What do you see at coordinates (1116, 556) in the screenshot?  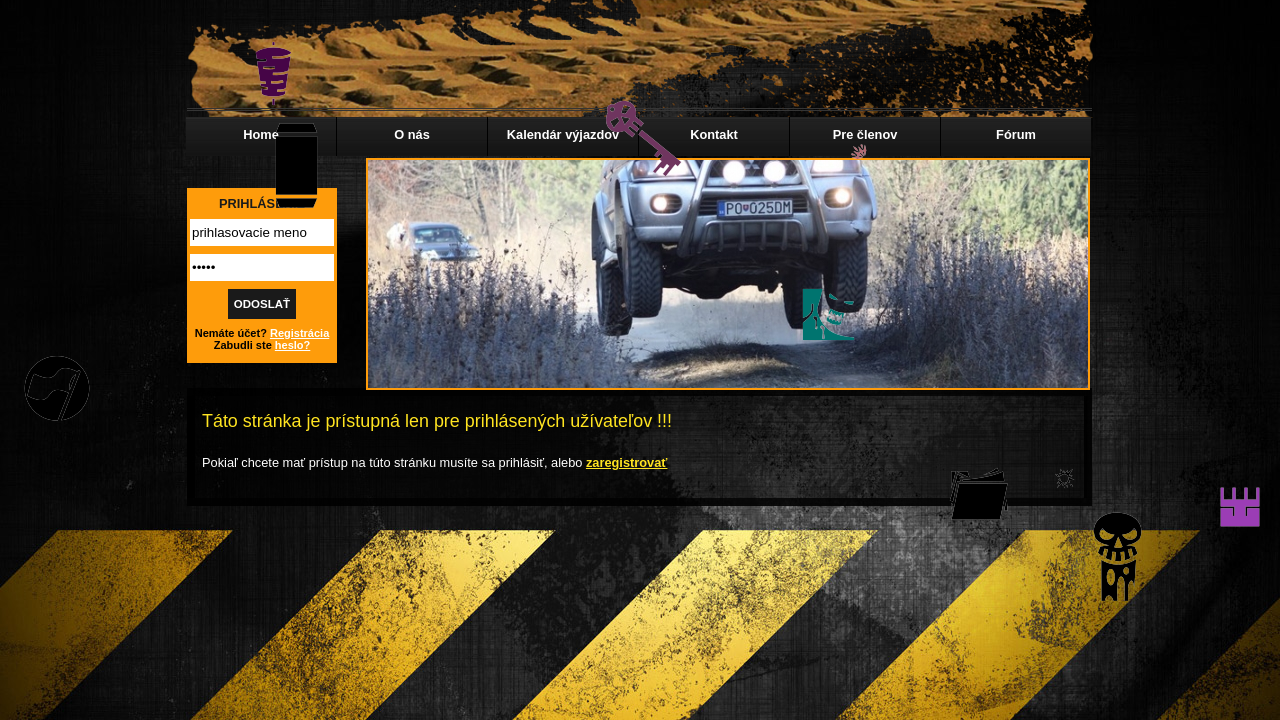 I see `indicates poison or toxic damage status` at bounding box center [1116, 556].